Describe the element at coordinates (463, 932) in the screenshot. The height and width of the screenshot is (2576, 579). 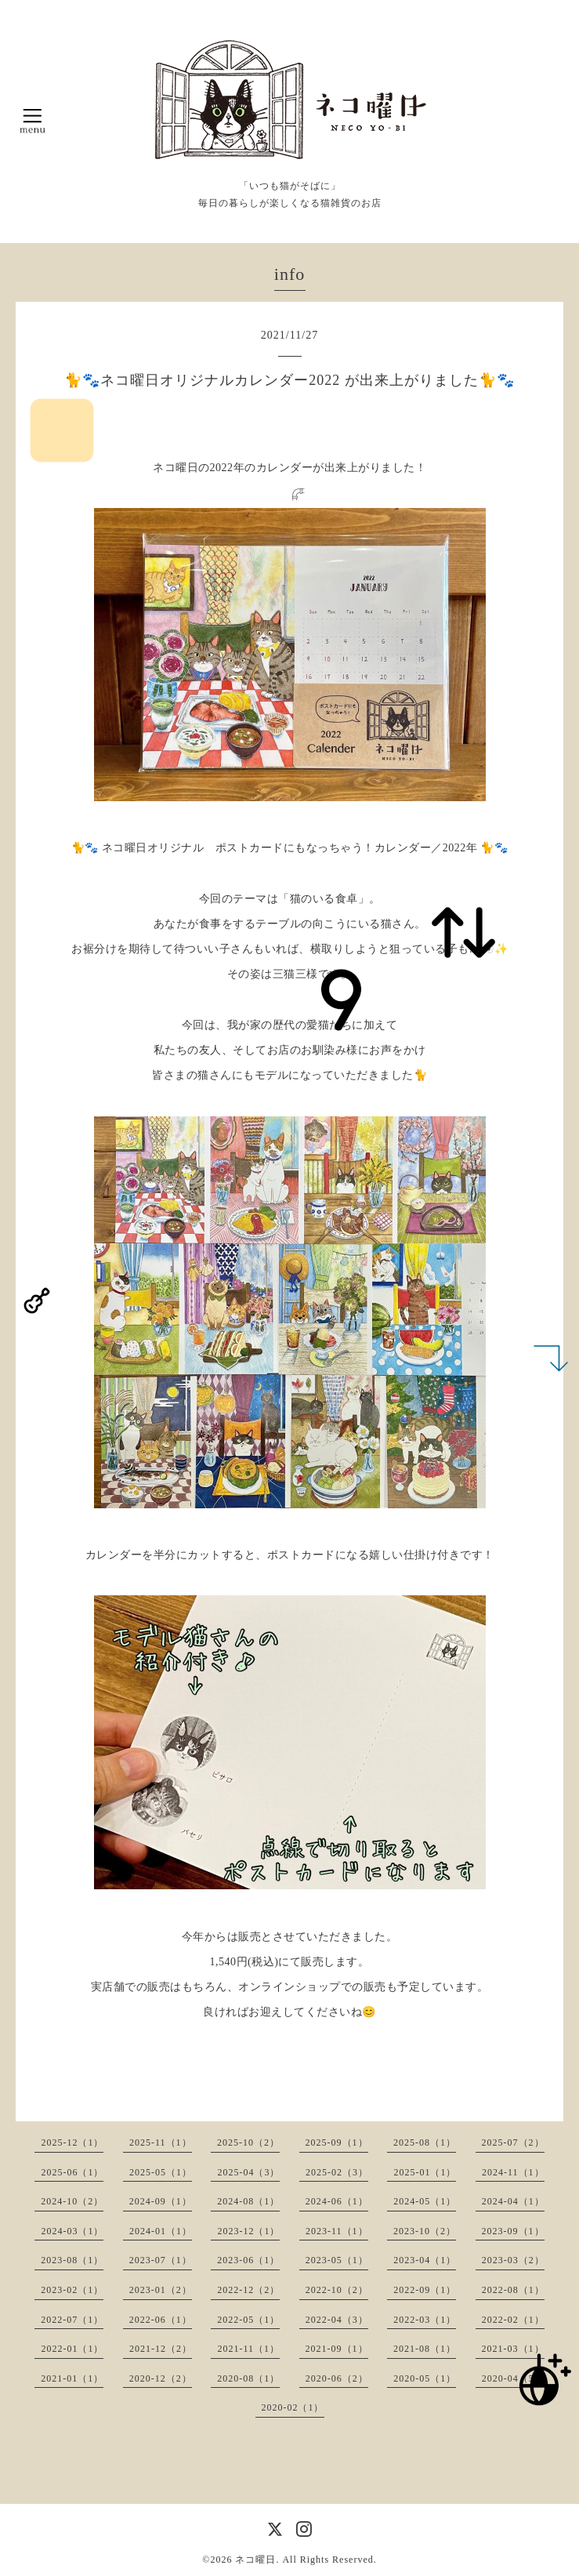
I see `sort items in ascending or descending order` at that location.